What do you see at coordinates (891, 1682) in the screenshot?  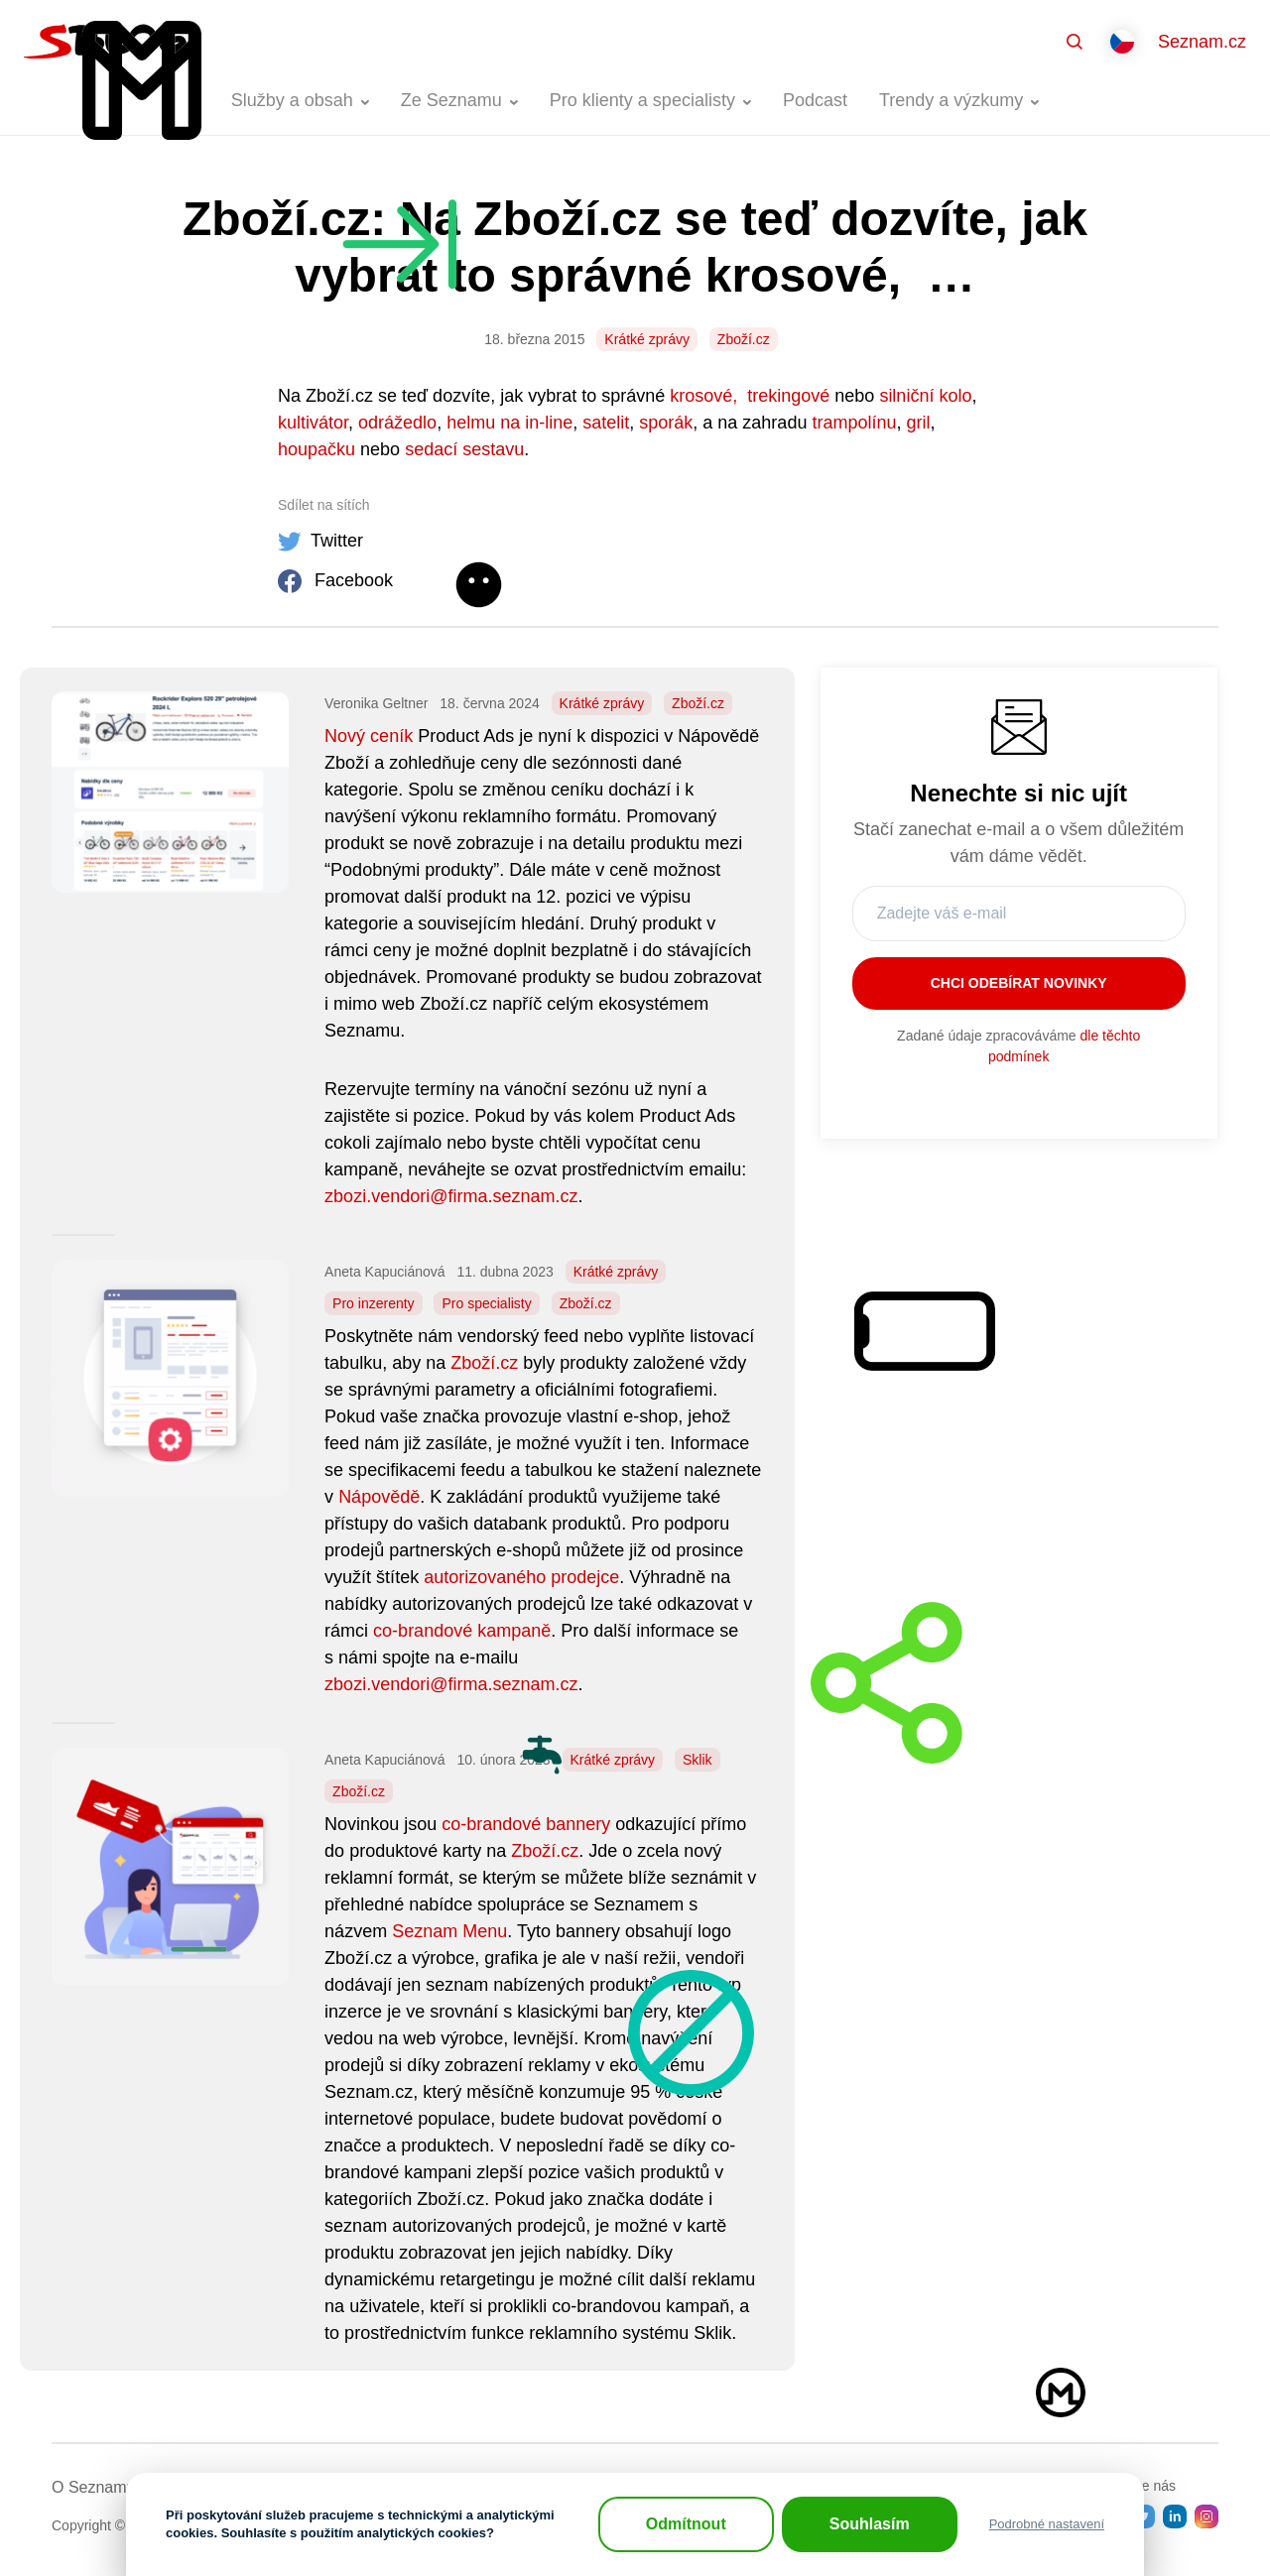 I see `share content to other apps or platforms` at bounding box center [891, 1682].